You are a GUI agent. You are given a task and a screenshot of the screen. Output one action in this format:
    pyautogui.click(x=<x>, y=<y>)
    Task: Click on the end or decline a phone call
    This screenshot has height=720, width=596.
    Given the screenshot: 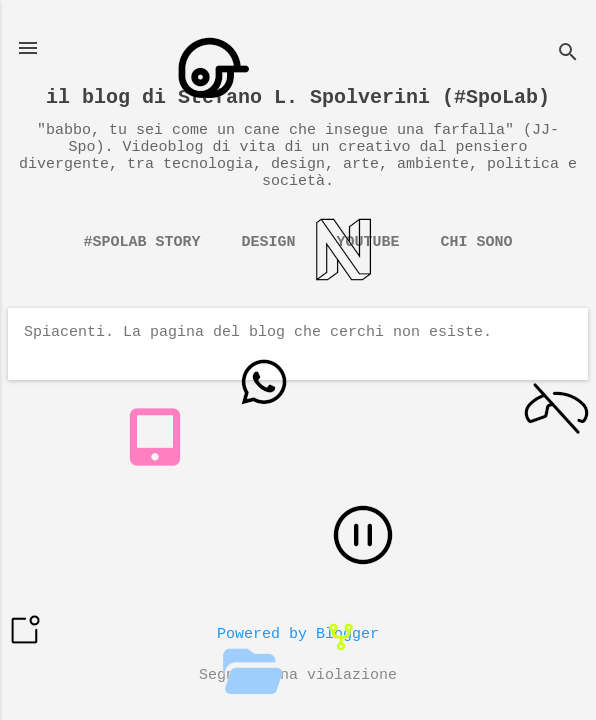 What is the action you would take?
    pyautogui.click(x=556, y=408)
    